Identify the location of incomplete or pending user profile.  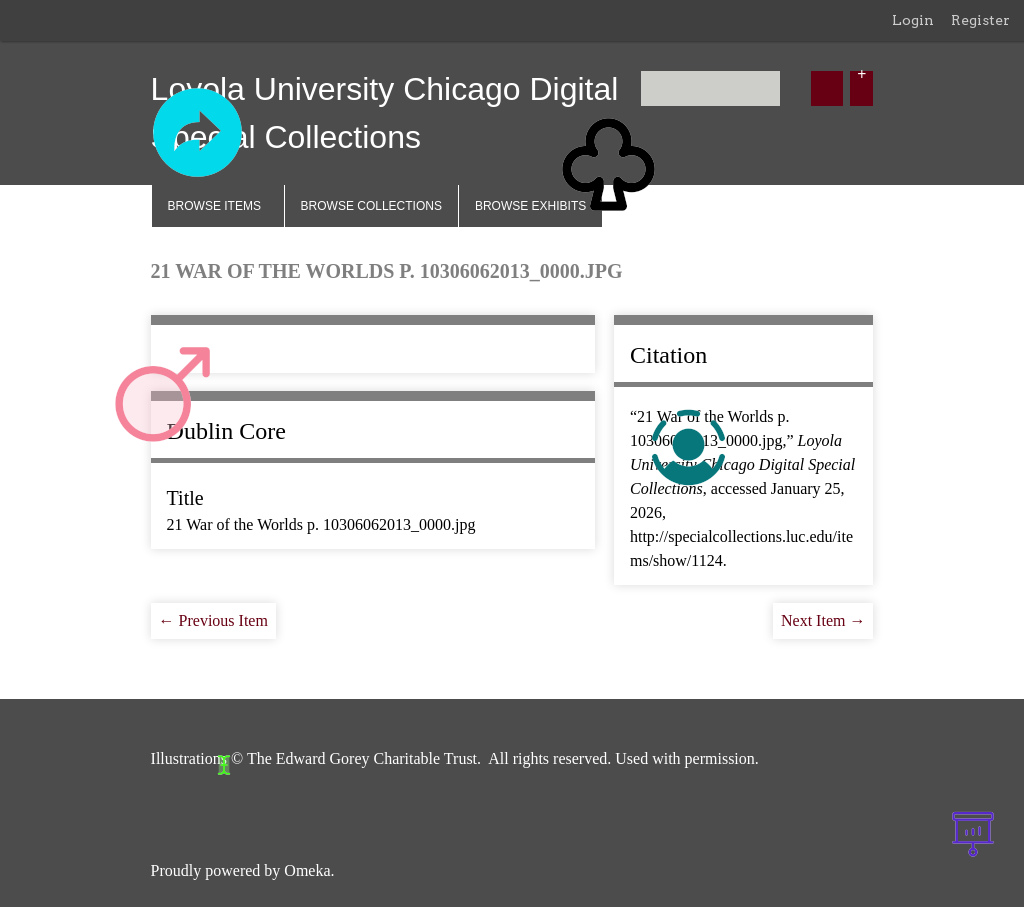
(688, 447).